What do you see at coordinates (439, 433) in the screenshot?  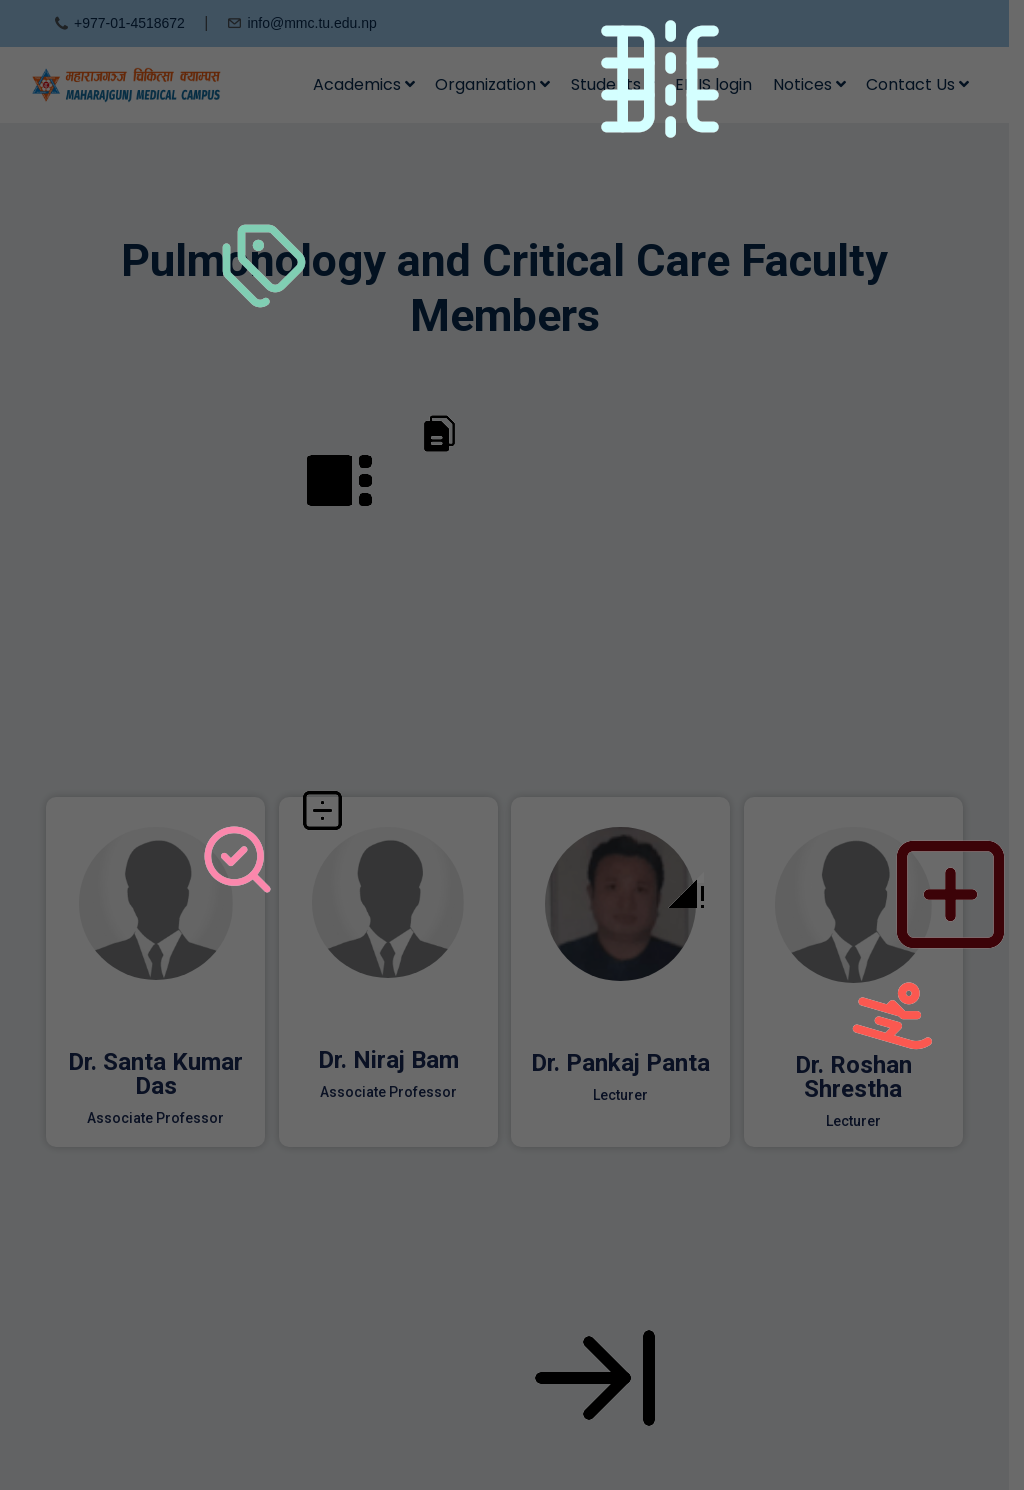 I see `access your files or documents` at bounding box center [439, 433].